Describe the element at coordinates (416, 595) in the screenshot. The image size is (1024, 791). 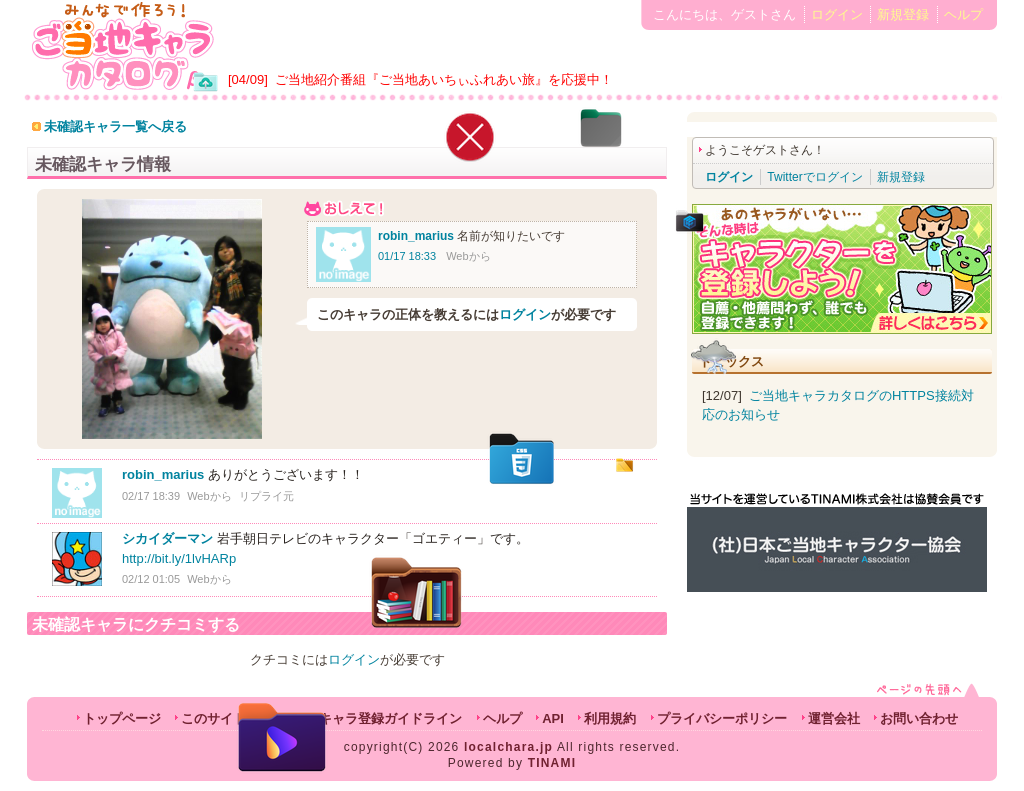
I see `open your books or ebooks library folder` at that location.